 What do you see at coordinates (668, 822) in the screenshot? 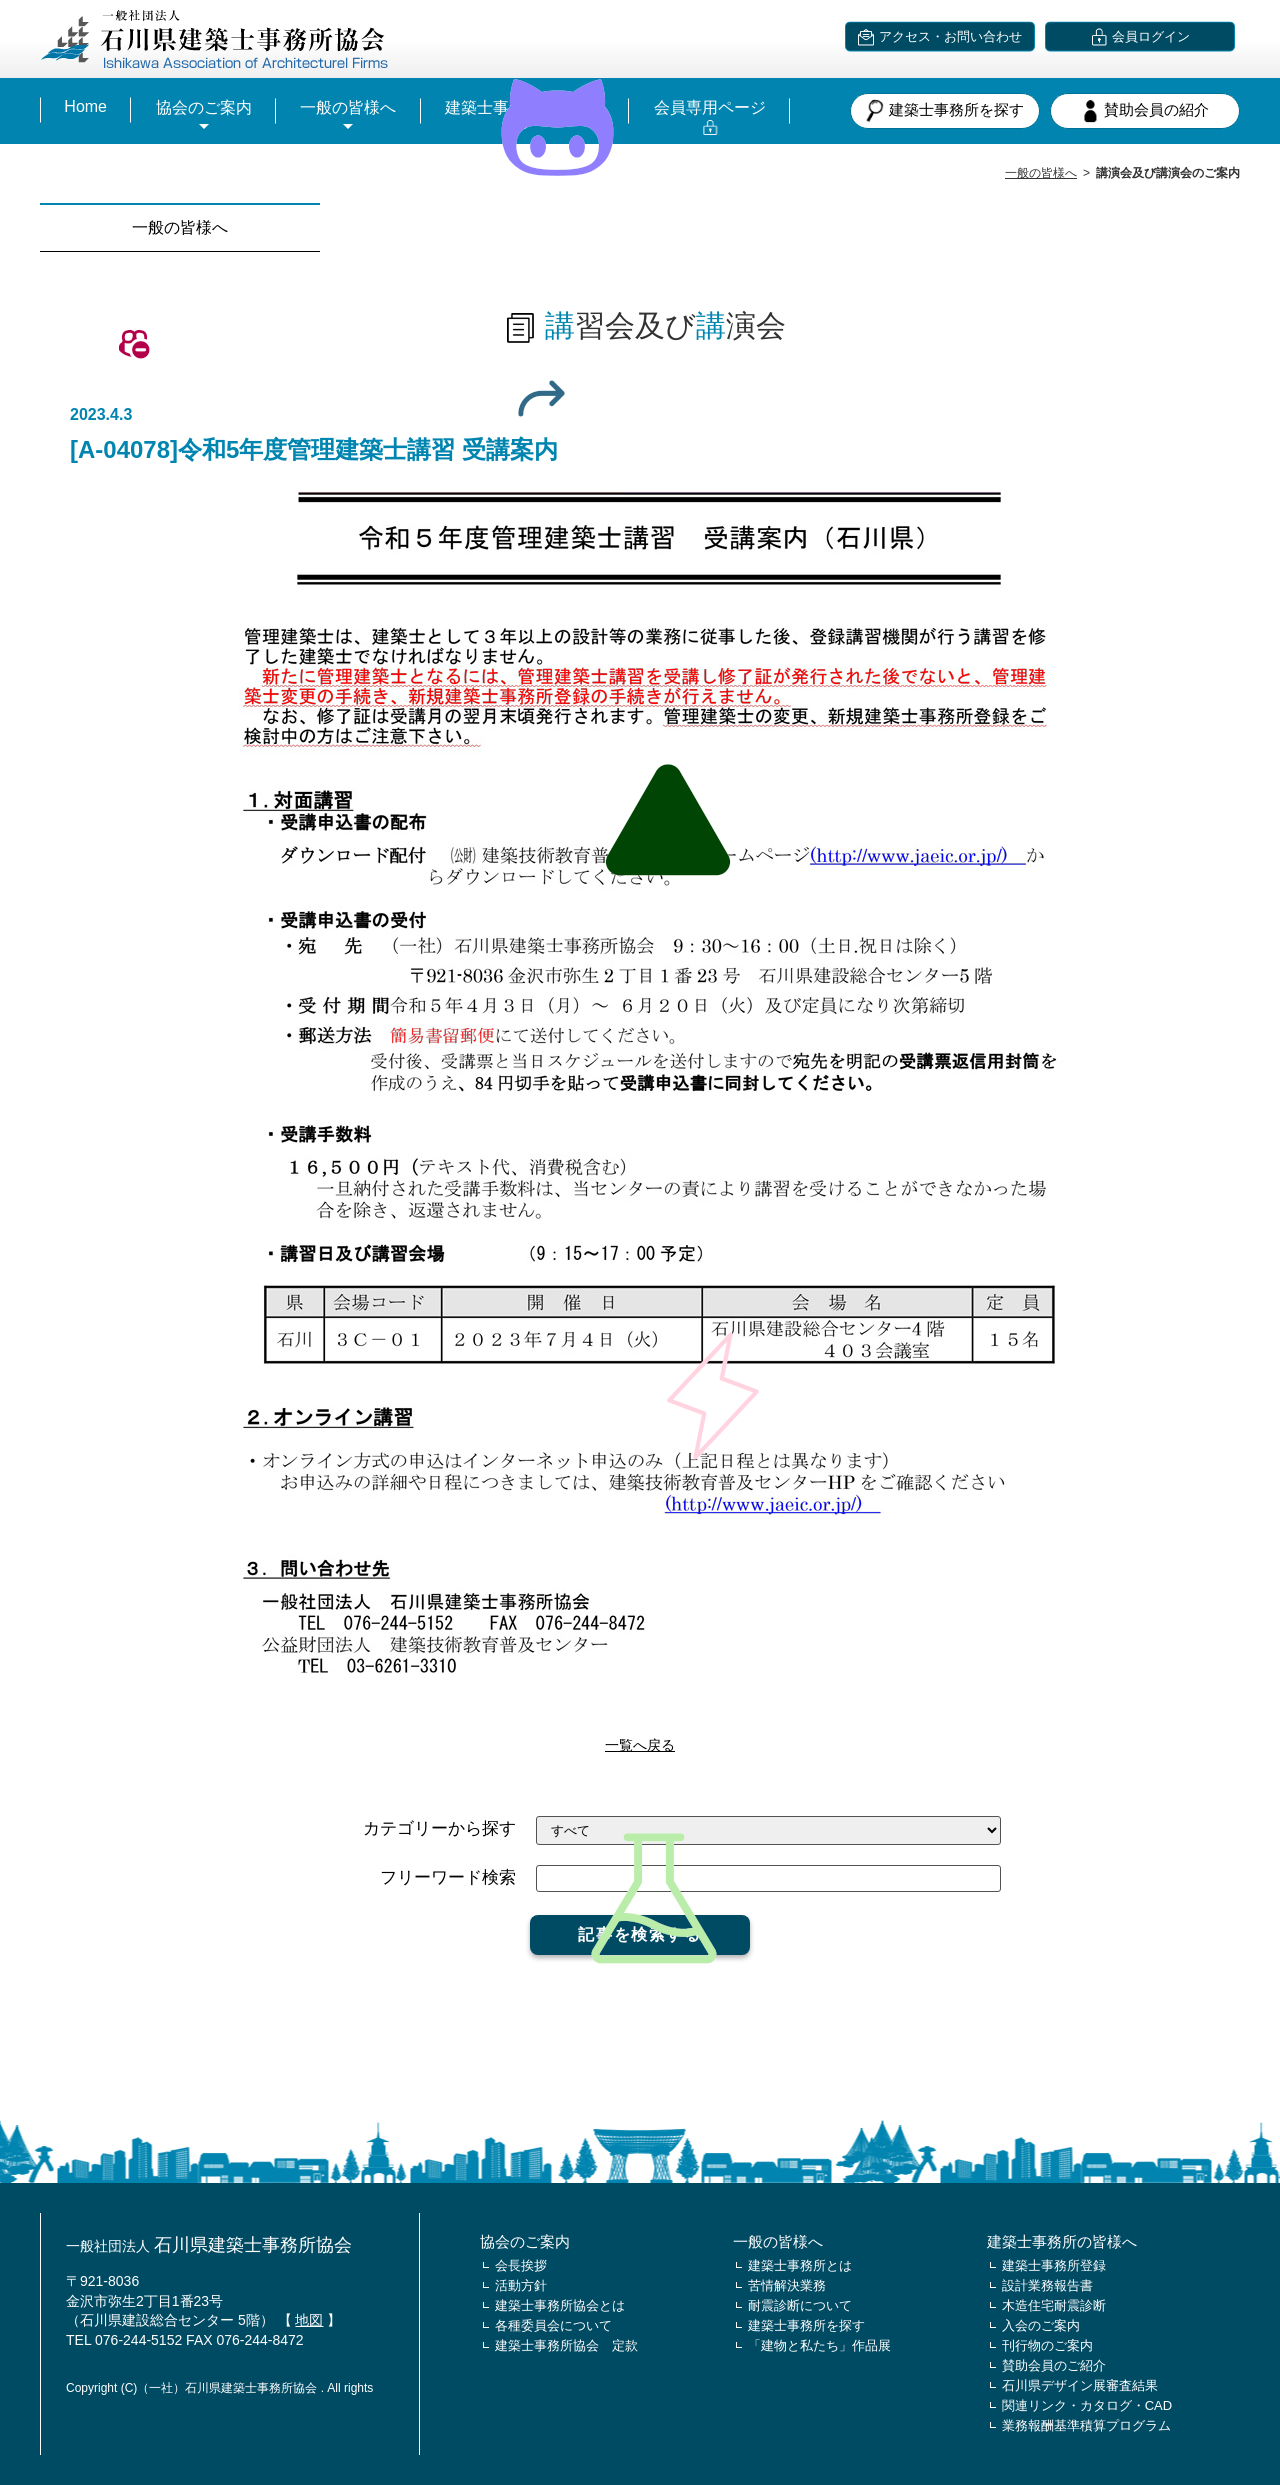
I see `indicates a warning or alert status` at bounding box center [668, 822].